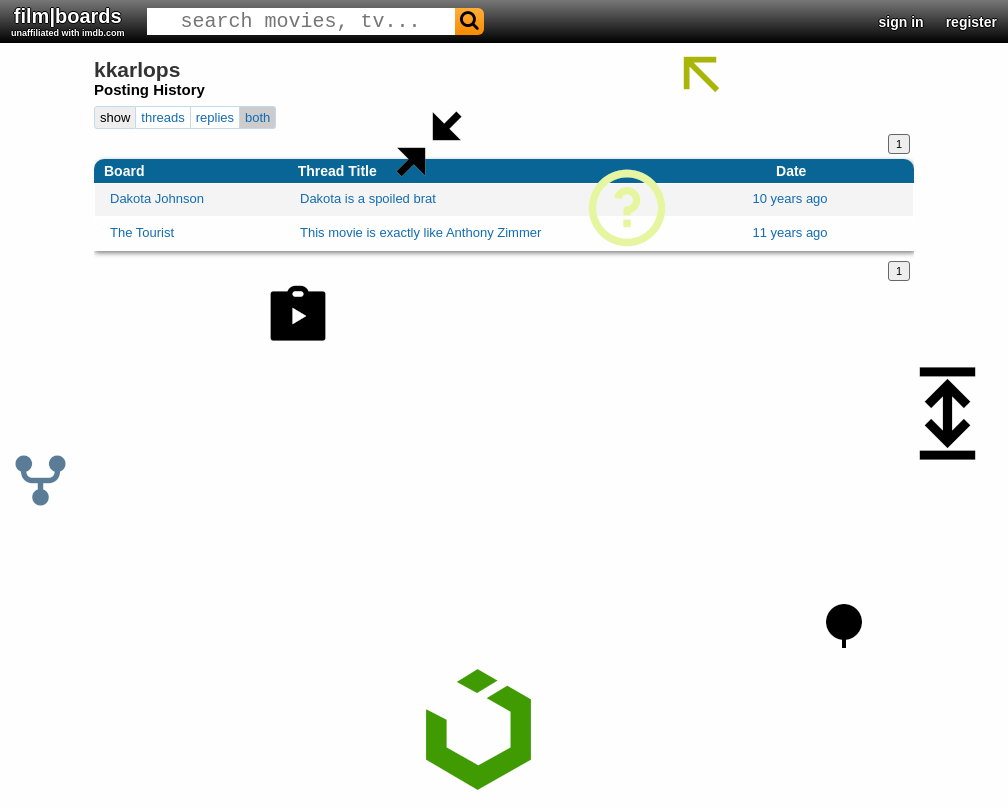  What do you see at coordinates (40, 480) in the screenshot?
I see `fork a repository` at bounding box center [40, 480].